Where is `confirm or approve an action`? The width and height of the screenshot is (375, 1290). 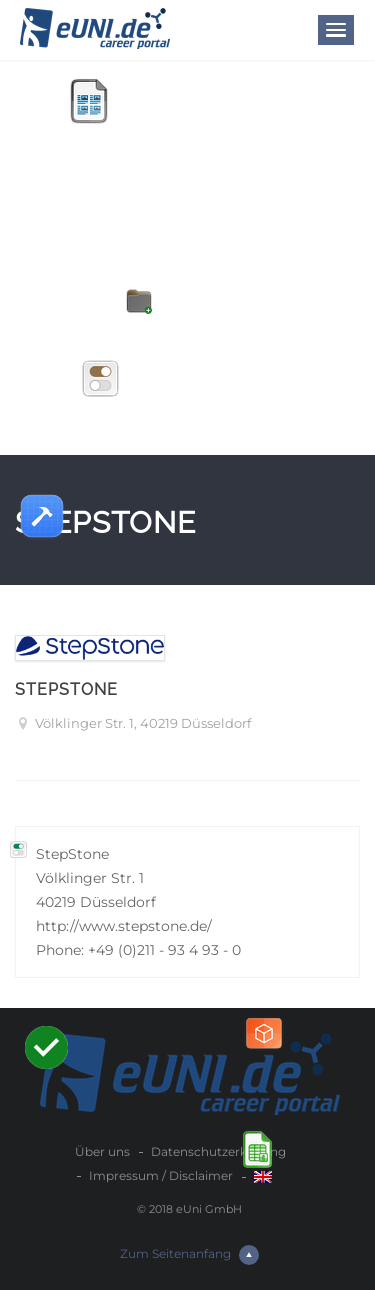
confirm or approve an action is located at coordinates (46, 1047).